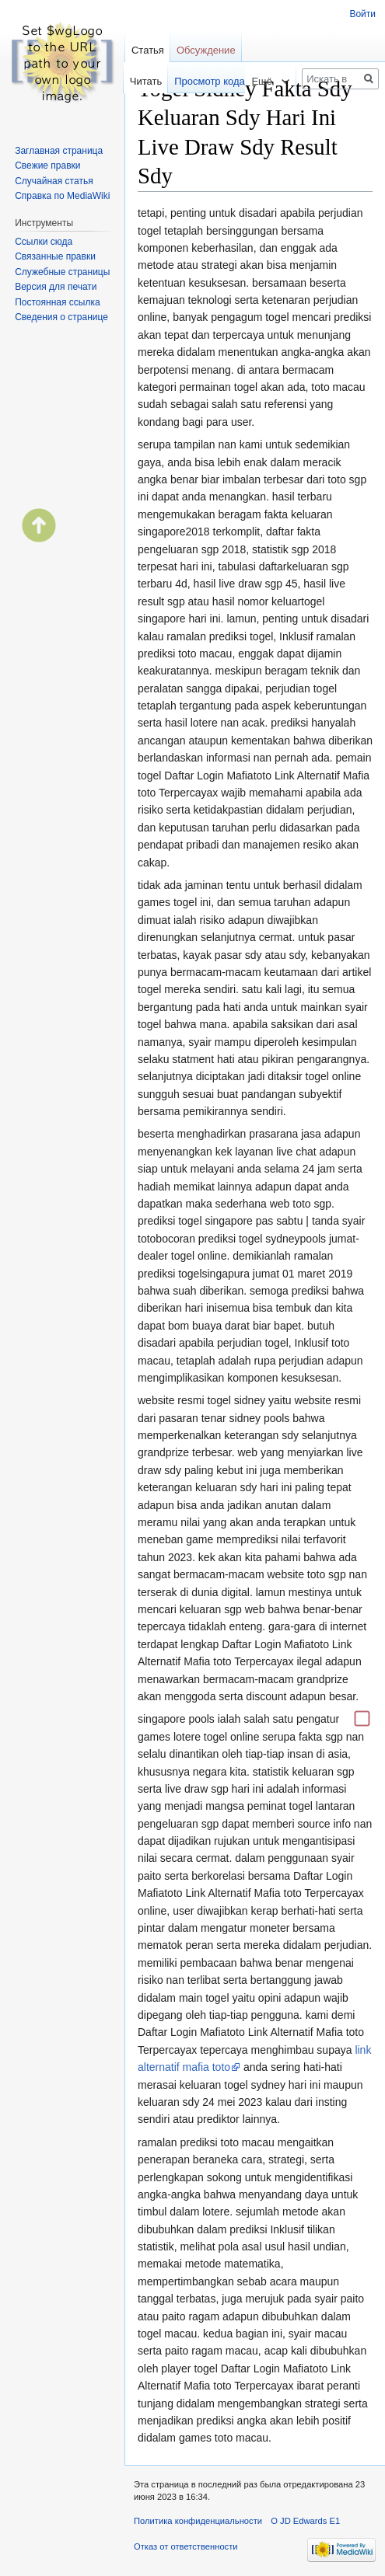  What do you see at coordinates (362, 1718) in the screenshot?
I see `stop media playback` at bounding box center [362, 1718].